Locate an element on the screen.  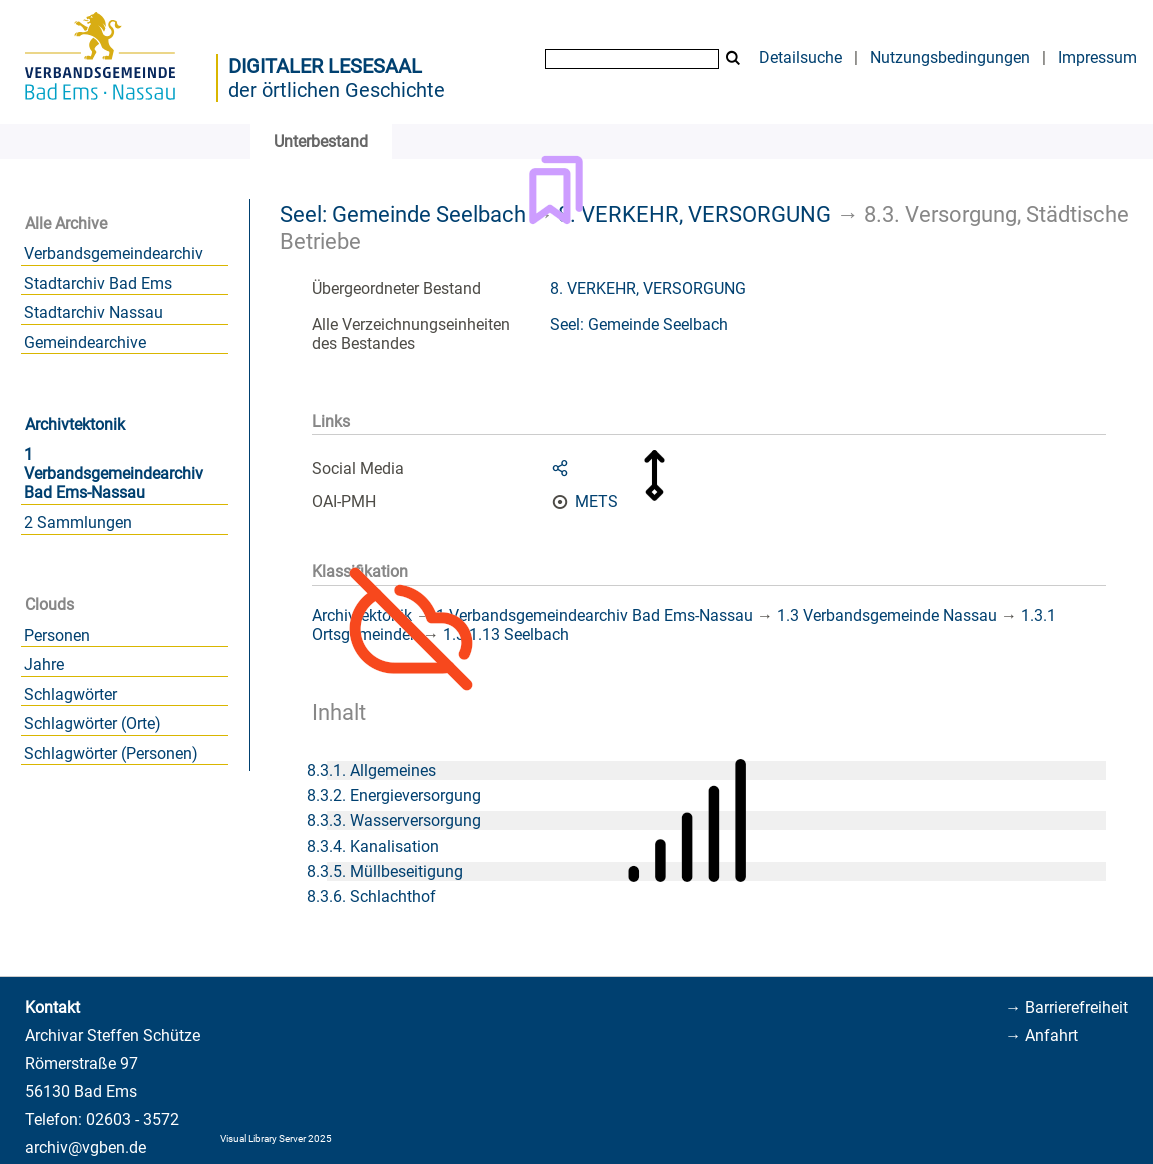
view your saved bookmarks is located at coordinates (556, 190).